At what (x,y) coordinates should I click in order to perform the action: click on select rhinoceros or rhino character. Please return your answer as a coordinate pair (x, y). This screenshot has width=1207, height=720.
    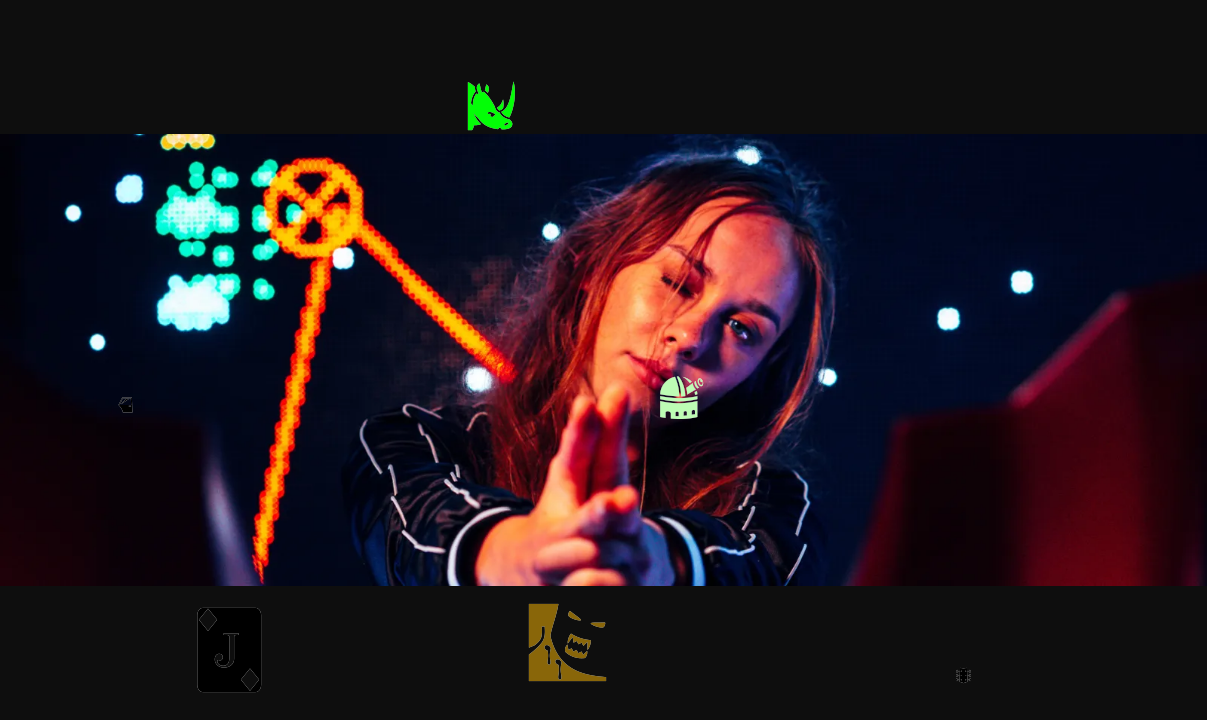
    Looking at the image, I should click on (493, 105).